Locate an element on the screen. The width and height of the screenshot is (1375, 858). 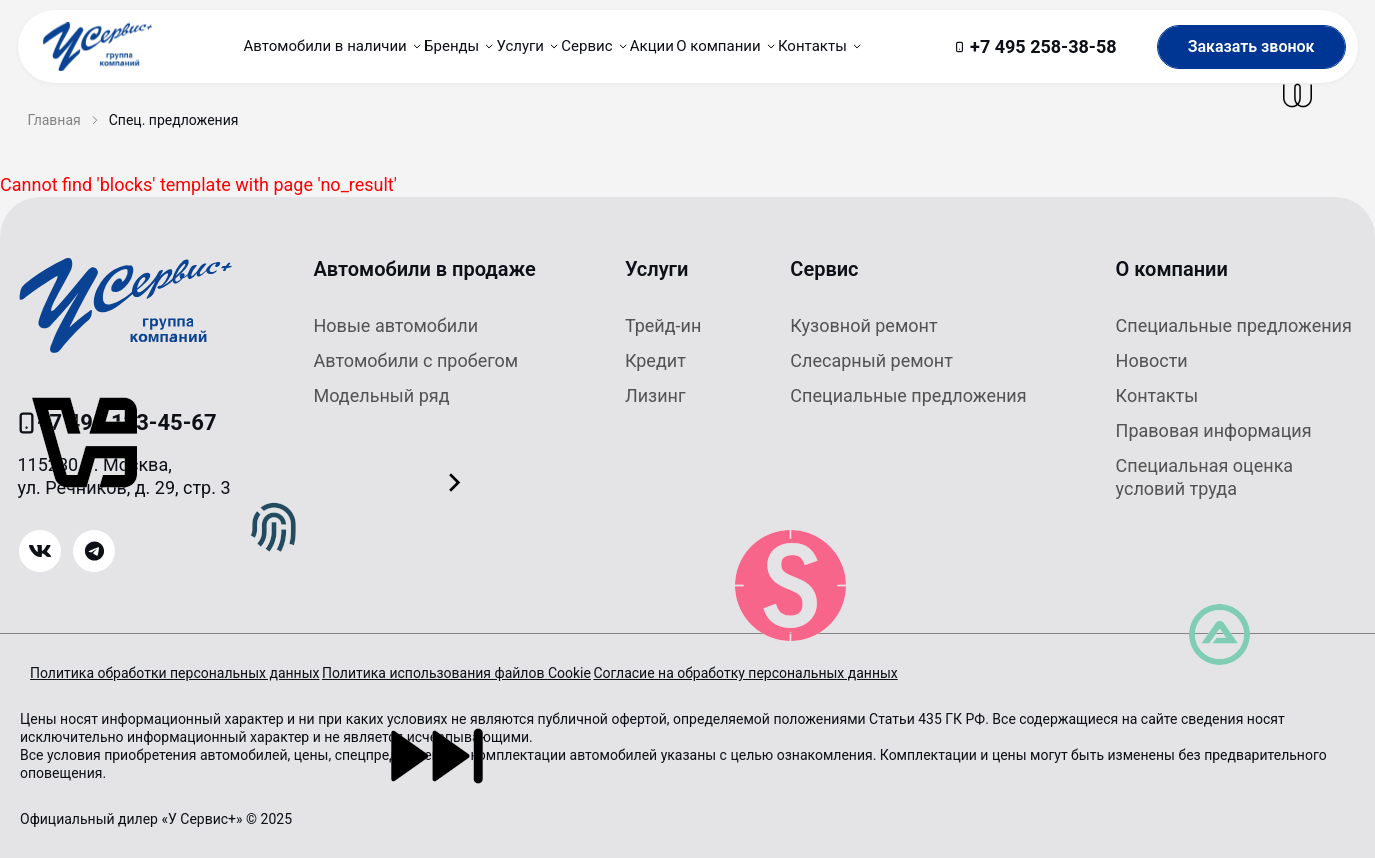
navigate to the next item or screen is located at coordinates (454, 482).